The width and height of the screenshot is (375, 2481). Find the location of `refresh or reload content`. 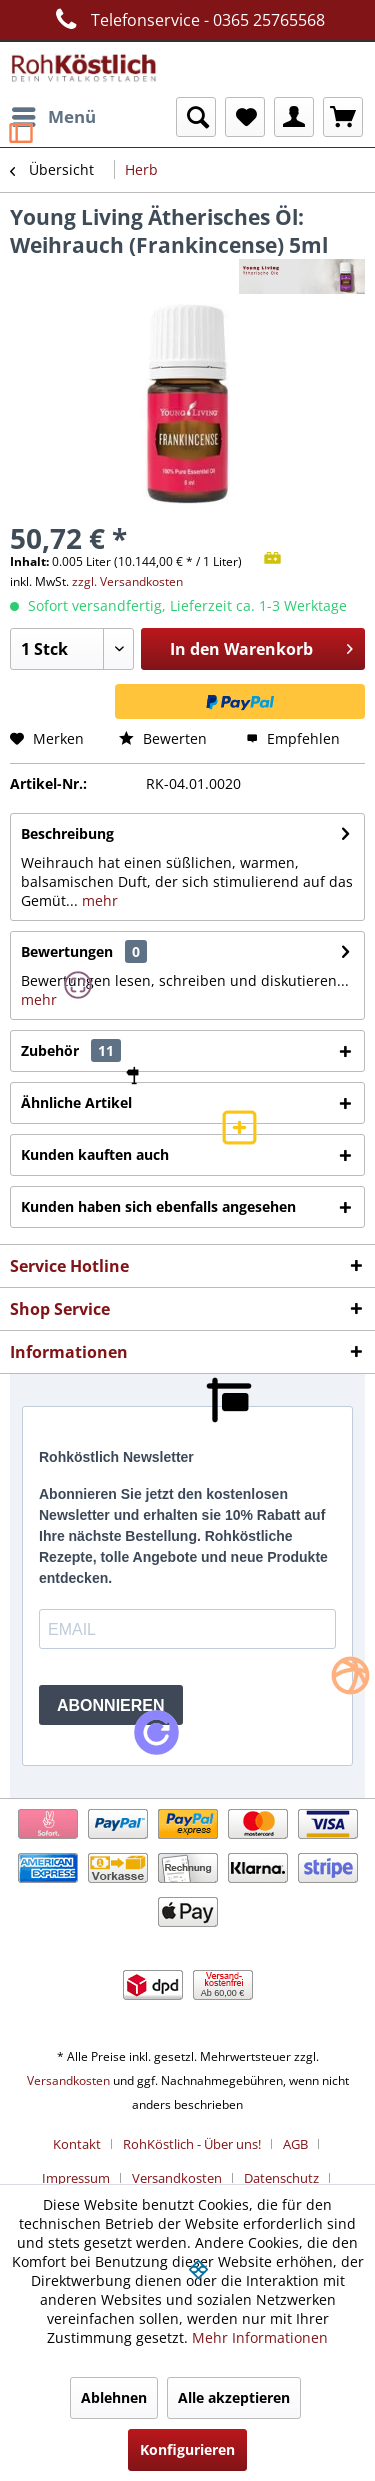

refresh or reload content is located at coordinates (156, 1732).